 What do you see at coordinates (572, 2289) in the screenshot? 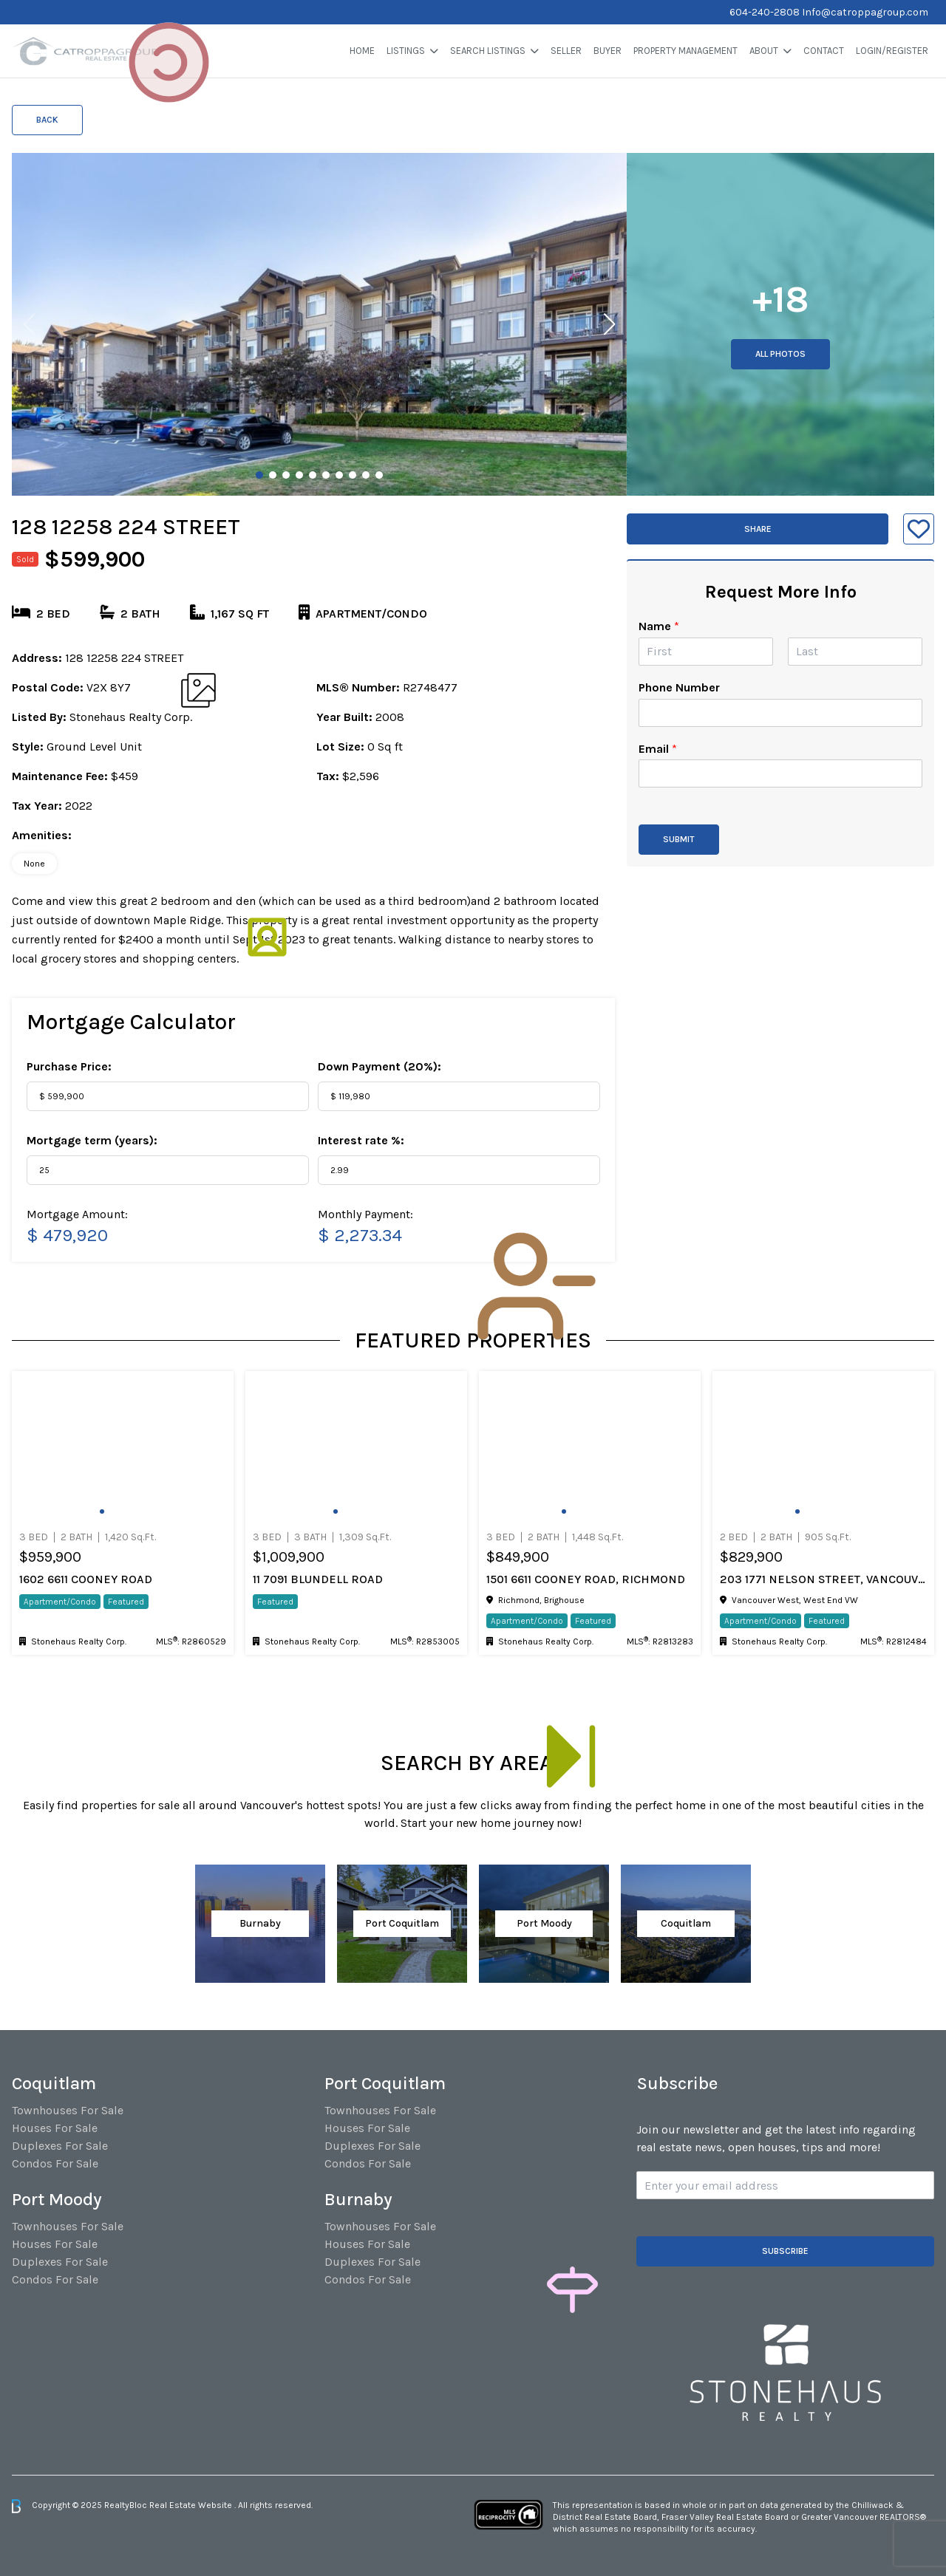
I see `access navigation or directions` at bounding box center [572, 2289].